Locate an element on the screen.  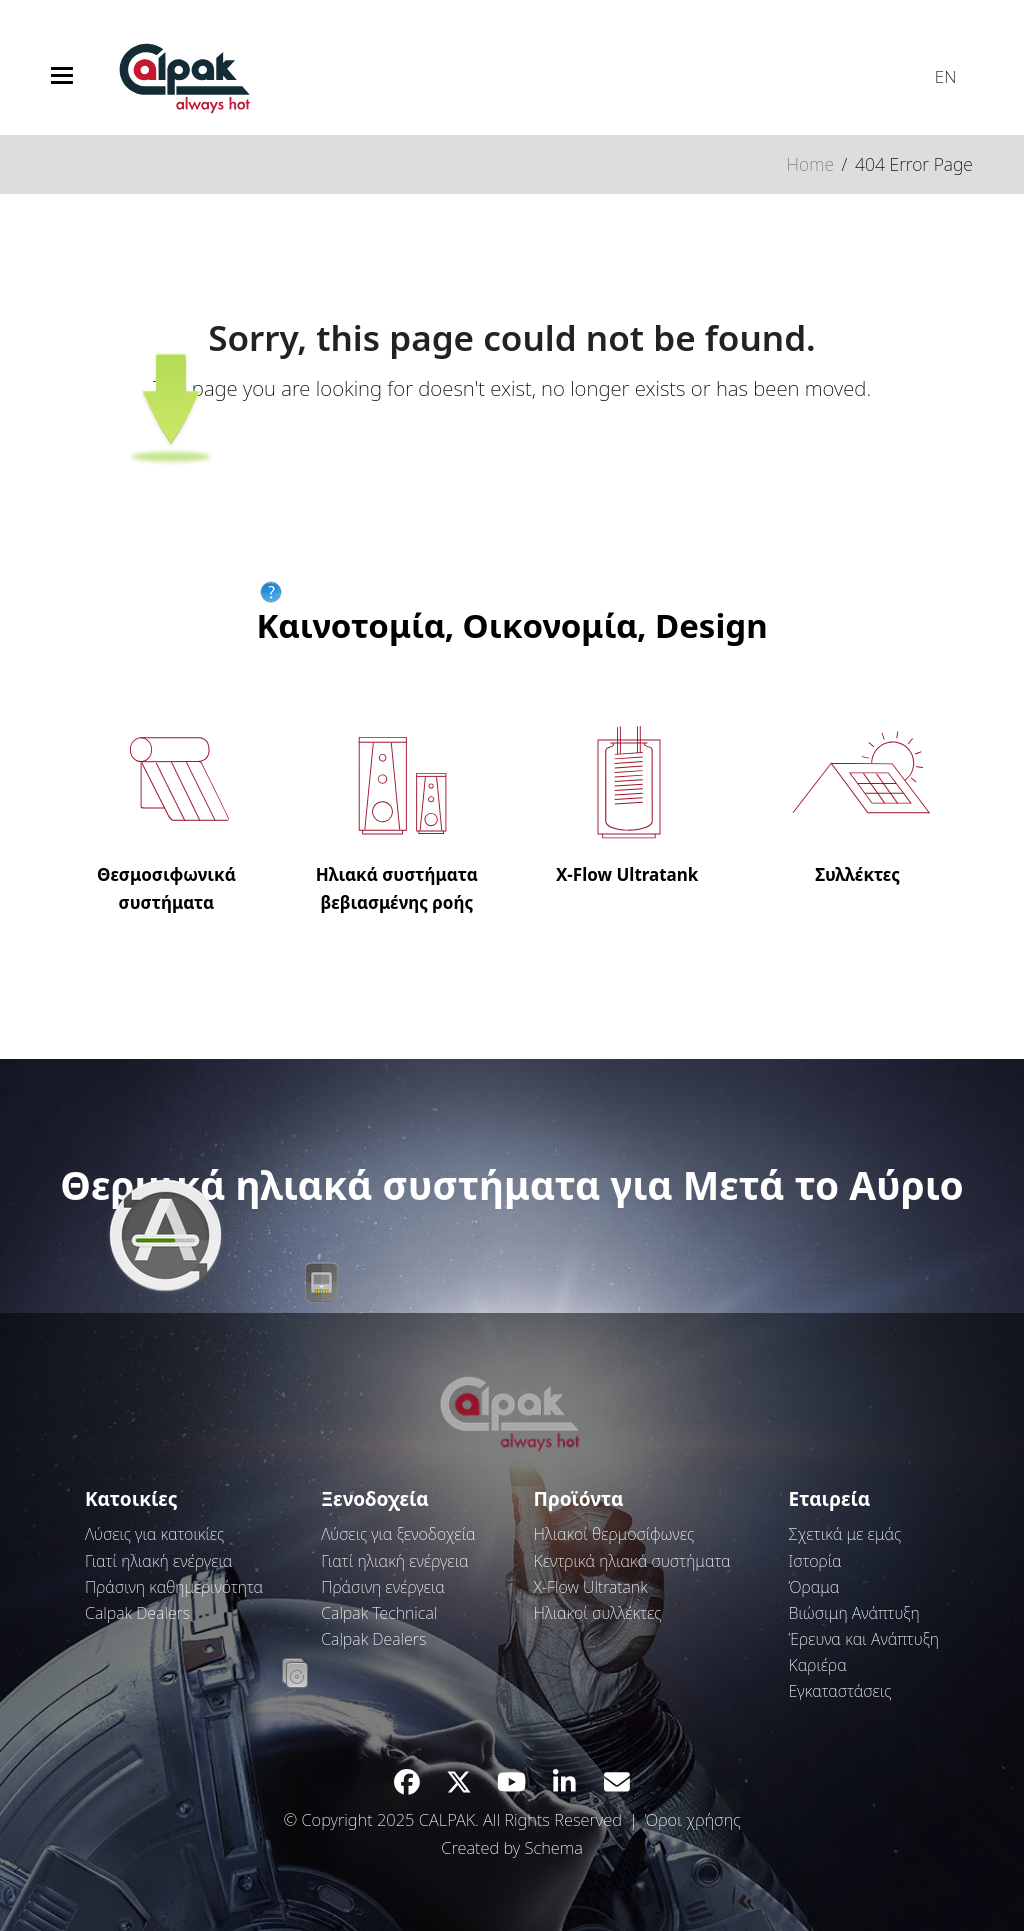
sega genesis 32x rom file is located at coordinates (321, 1282).